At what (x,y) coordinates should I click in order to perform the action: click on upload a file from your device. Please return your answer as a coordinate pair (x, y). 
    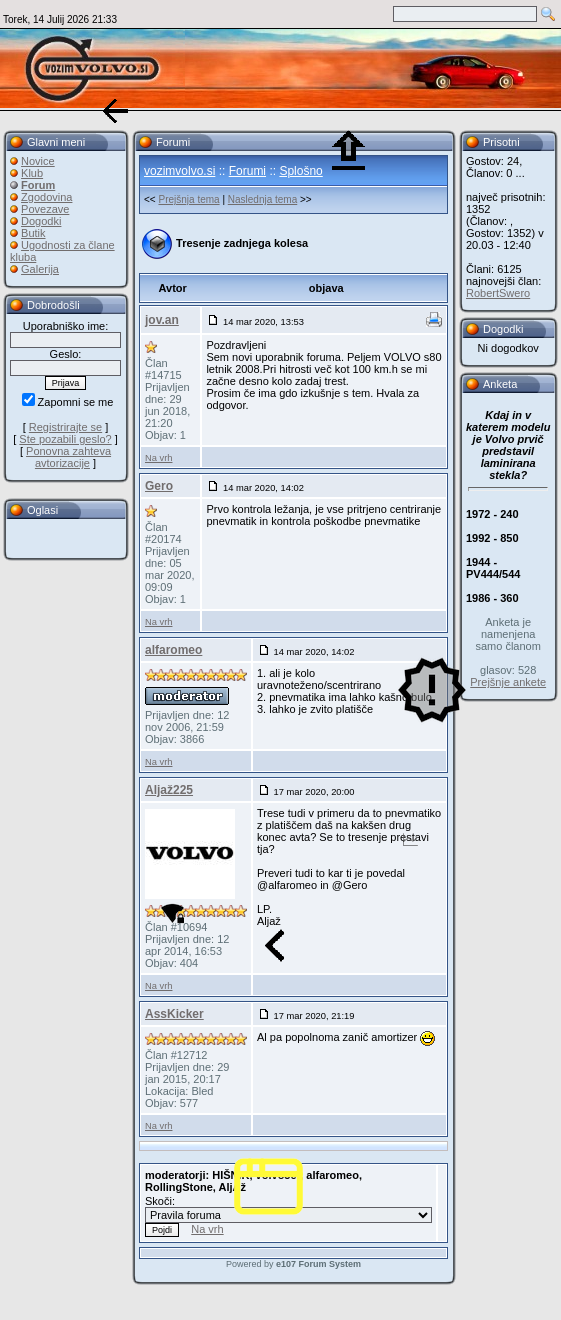
    Looking at the image, I should click on (348, 151).